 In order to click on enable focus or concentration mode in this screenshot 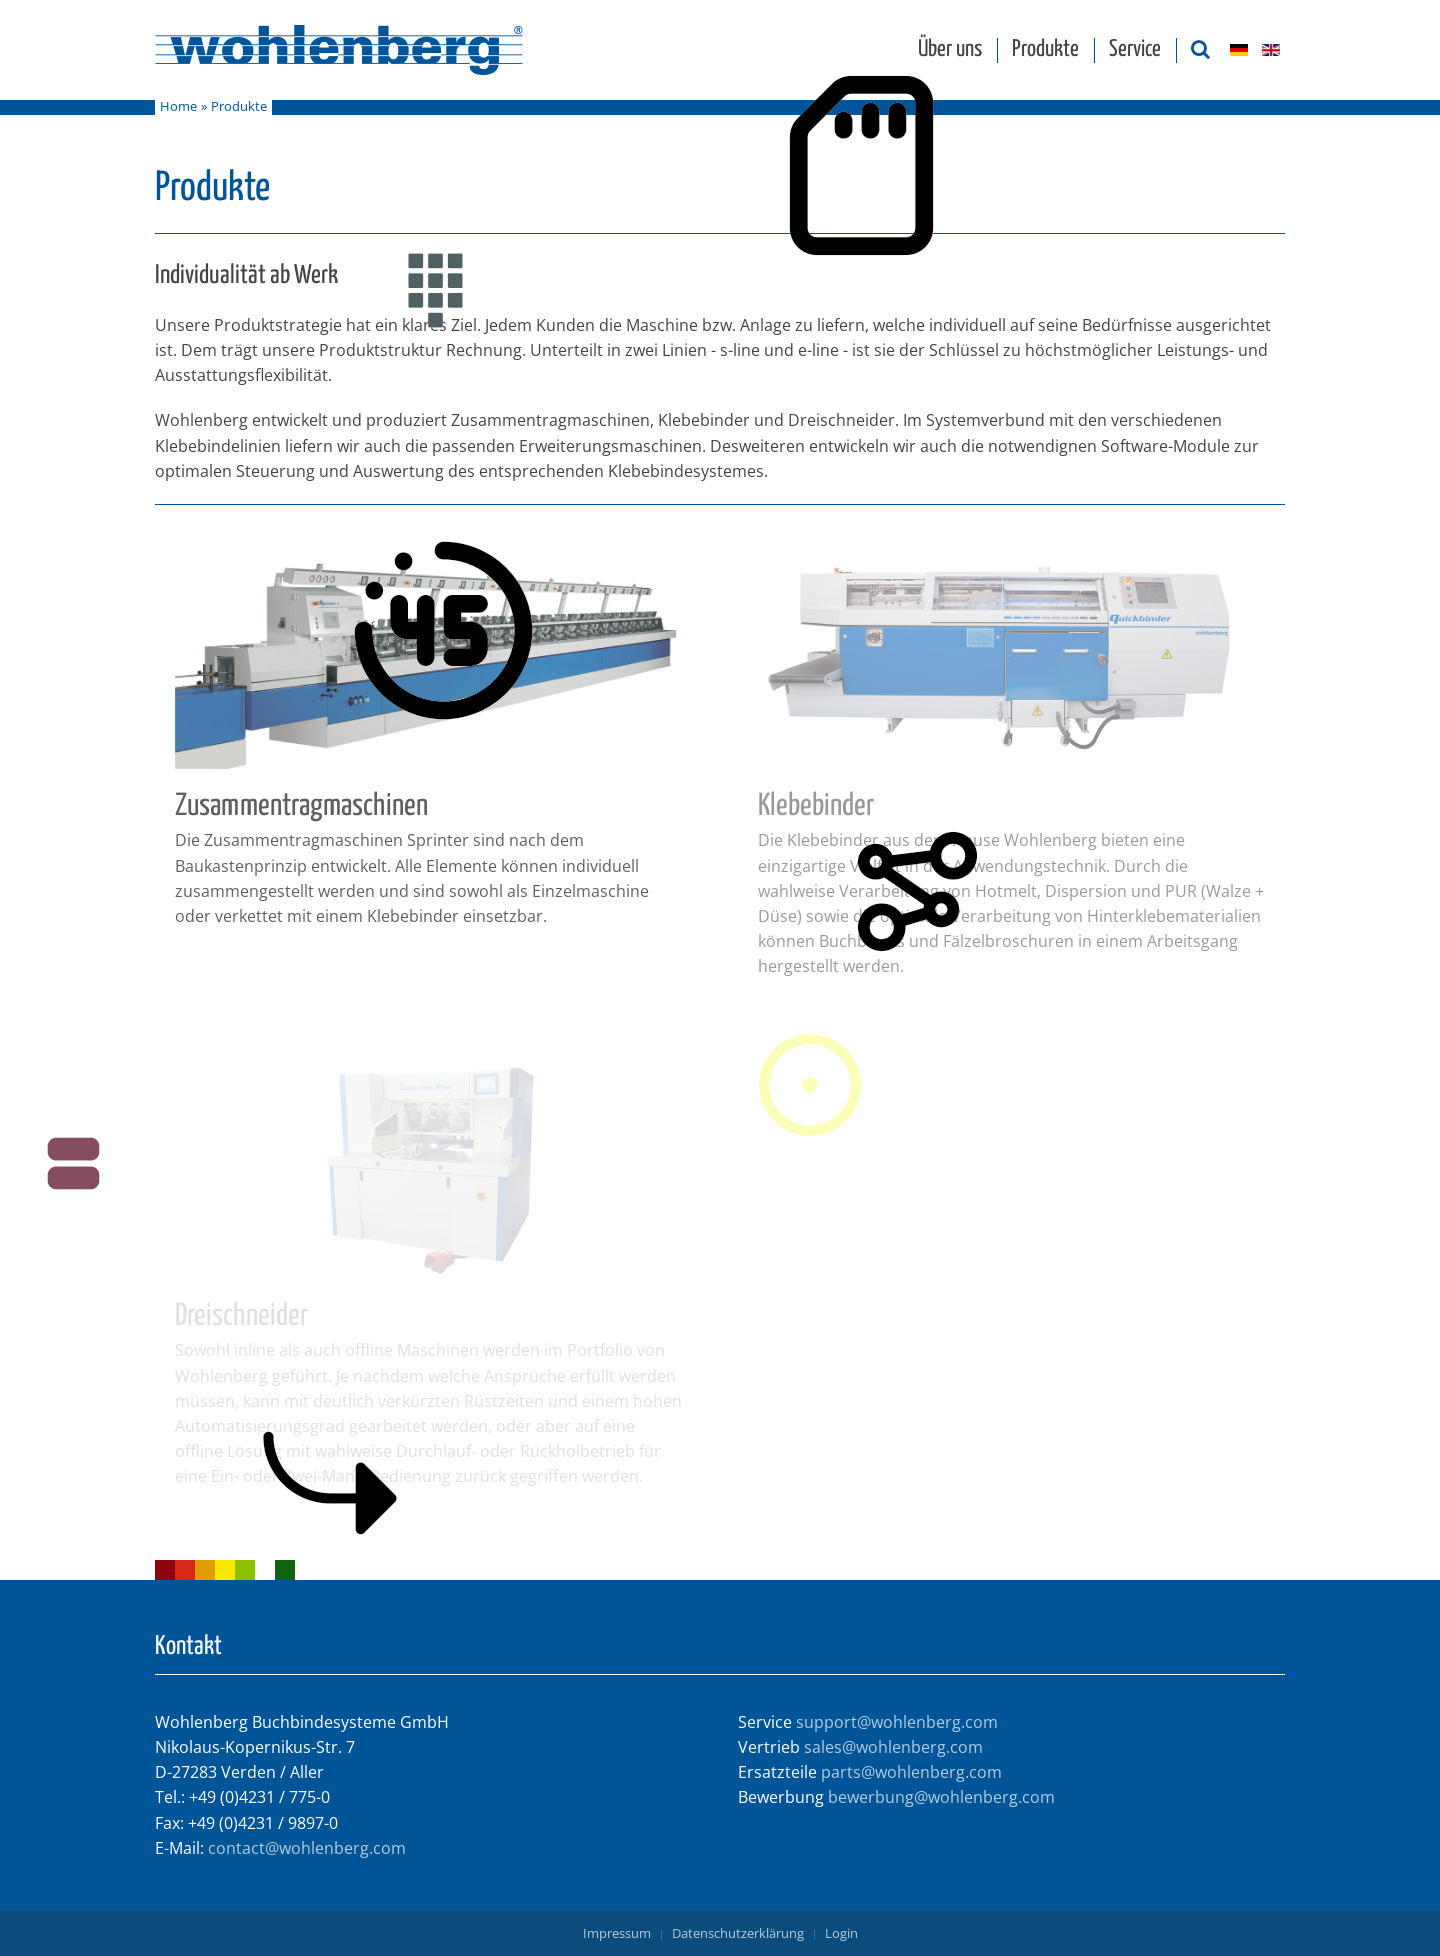, I will do `click(810, 1085)`.